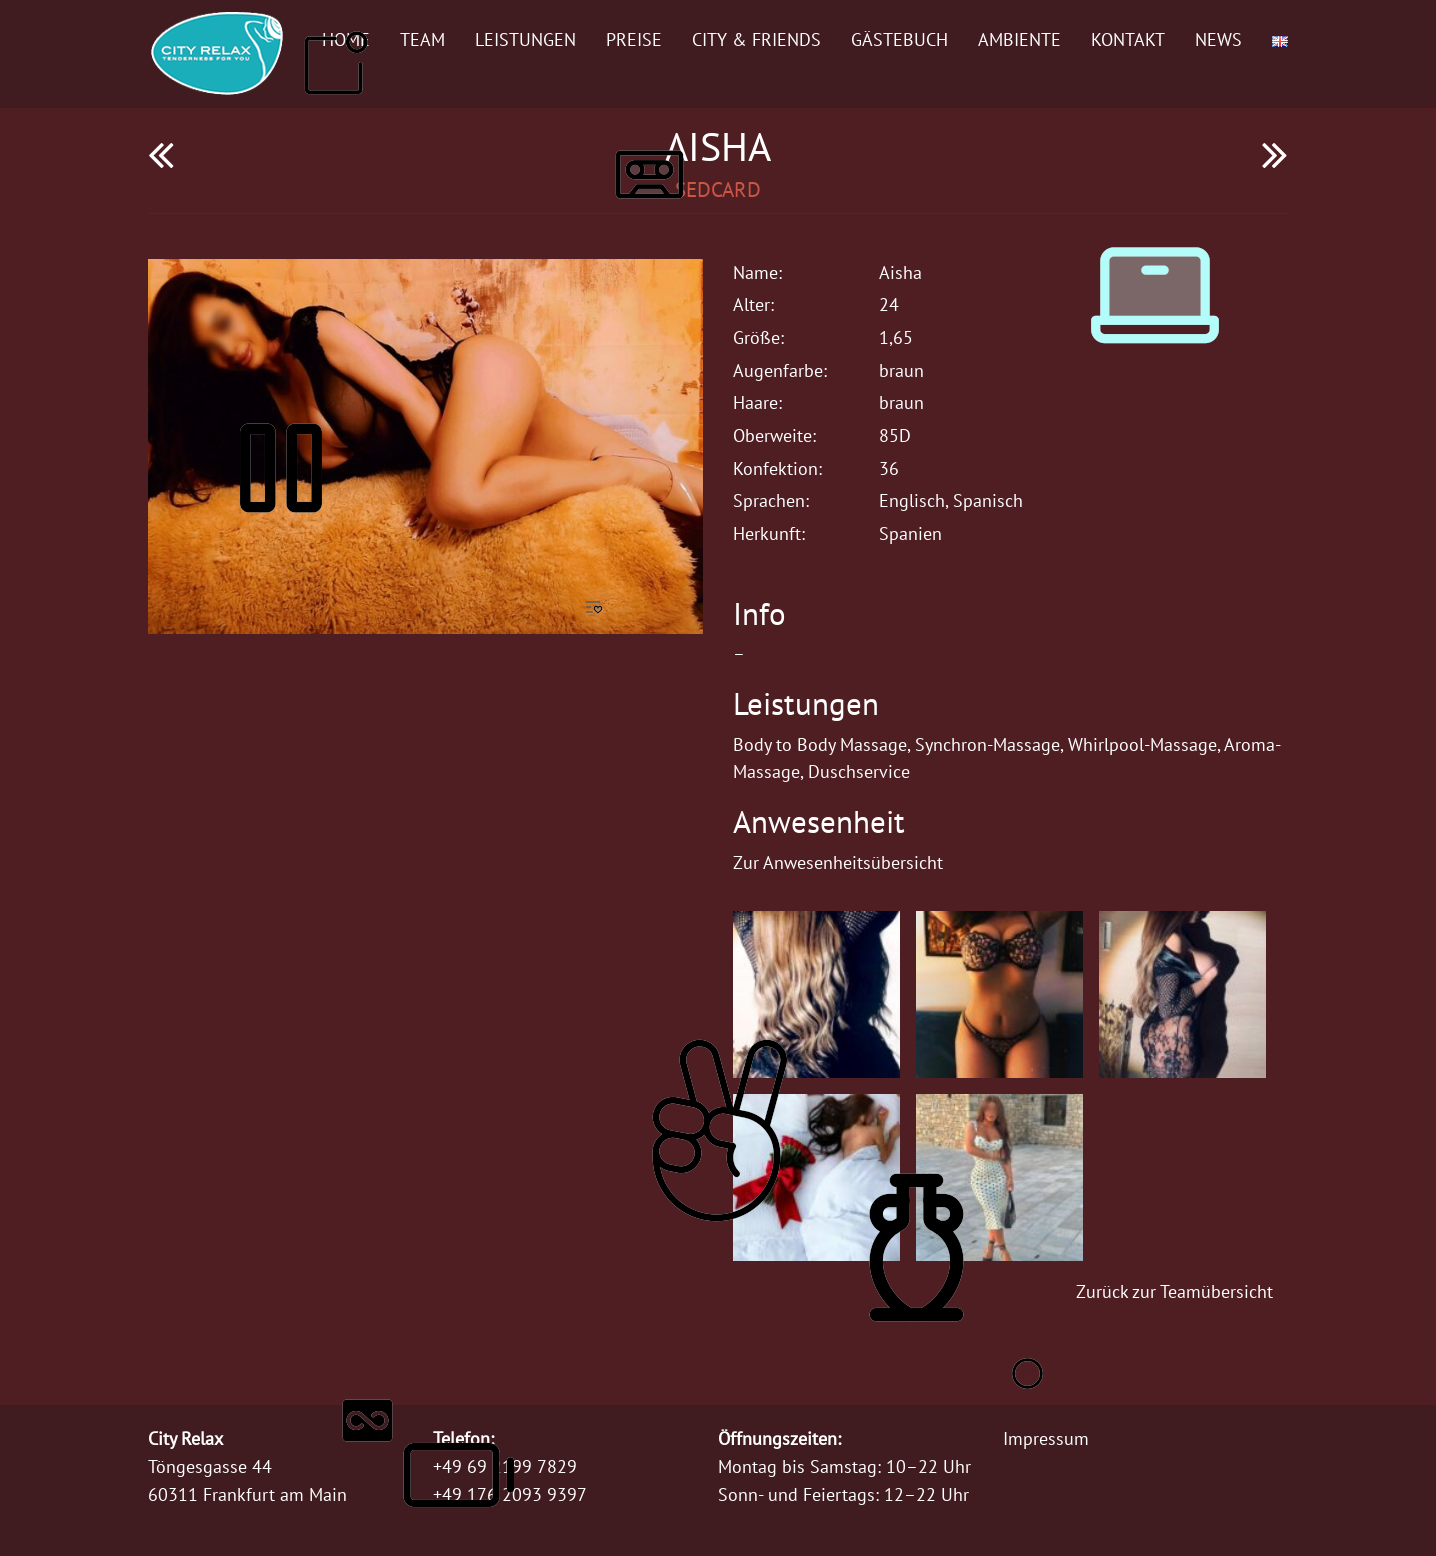  What do you see at coordinates (916, 1247) in the screenshot?
I see `browse historical or ancient artifacts` at bounding box center [916, 1247].